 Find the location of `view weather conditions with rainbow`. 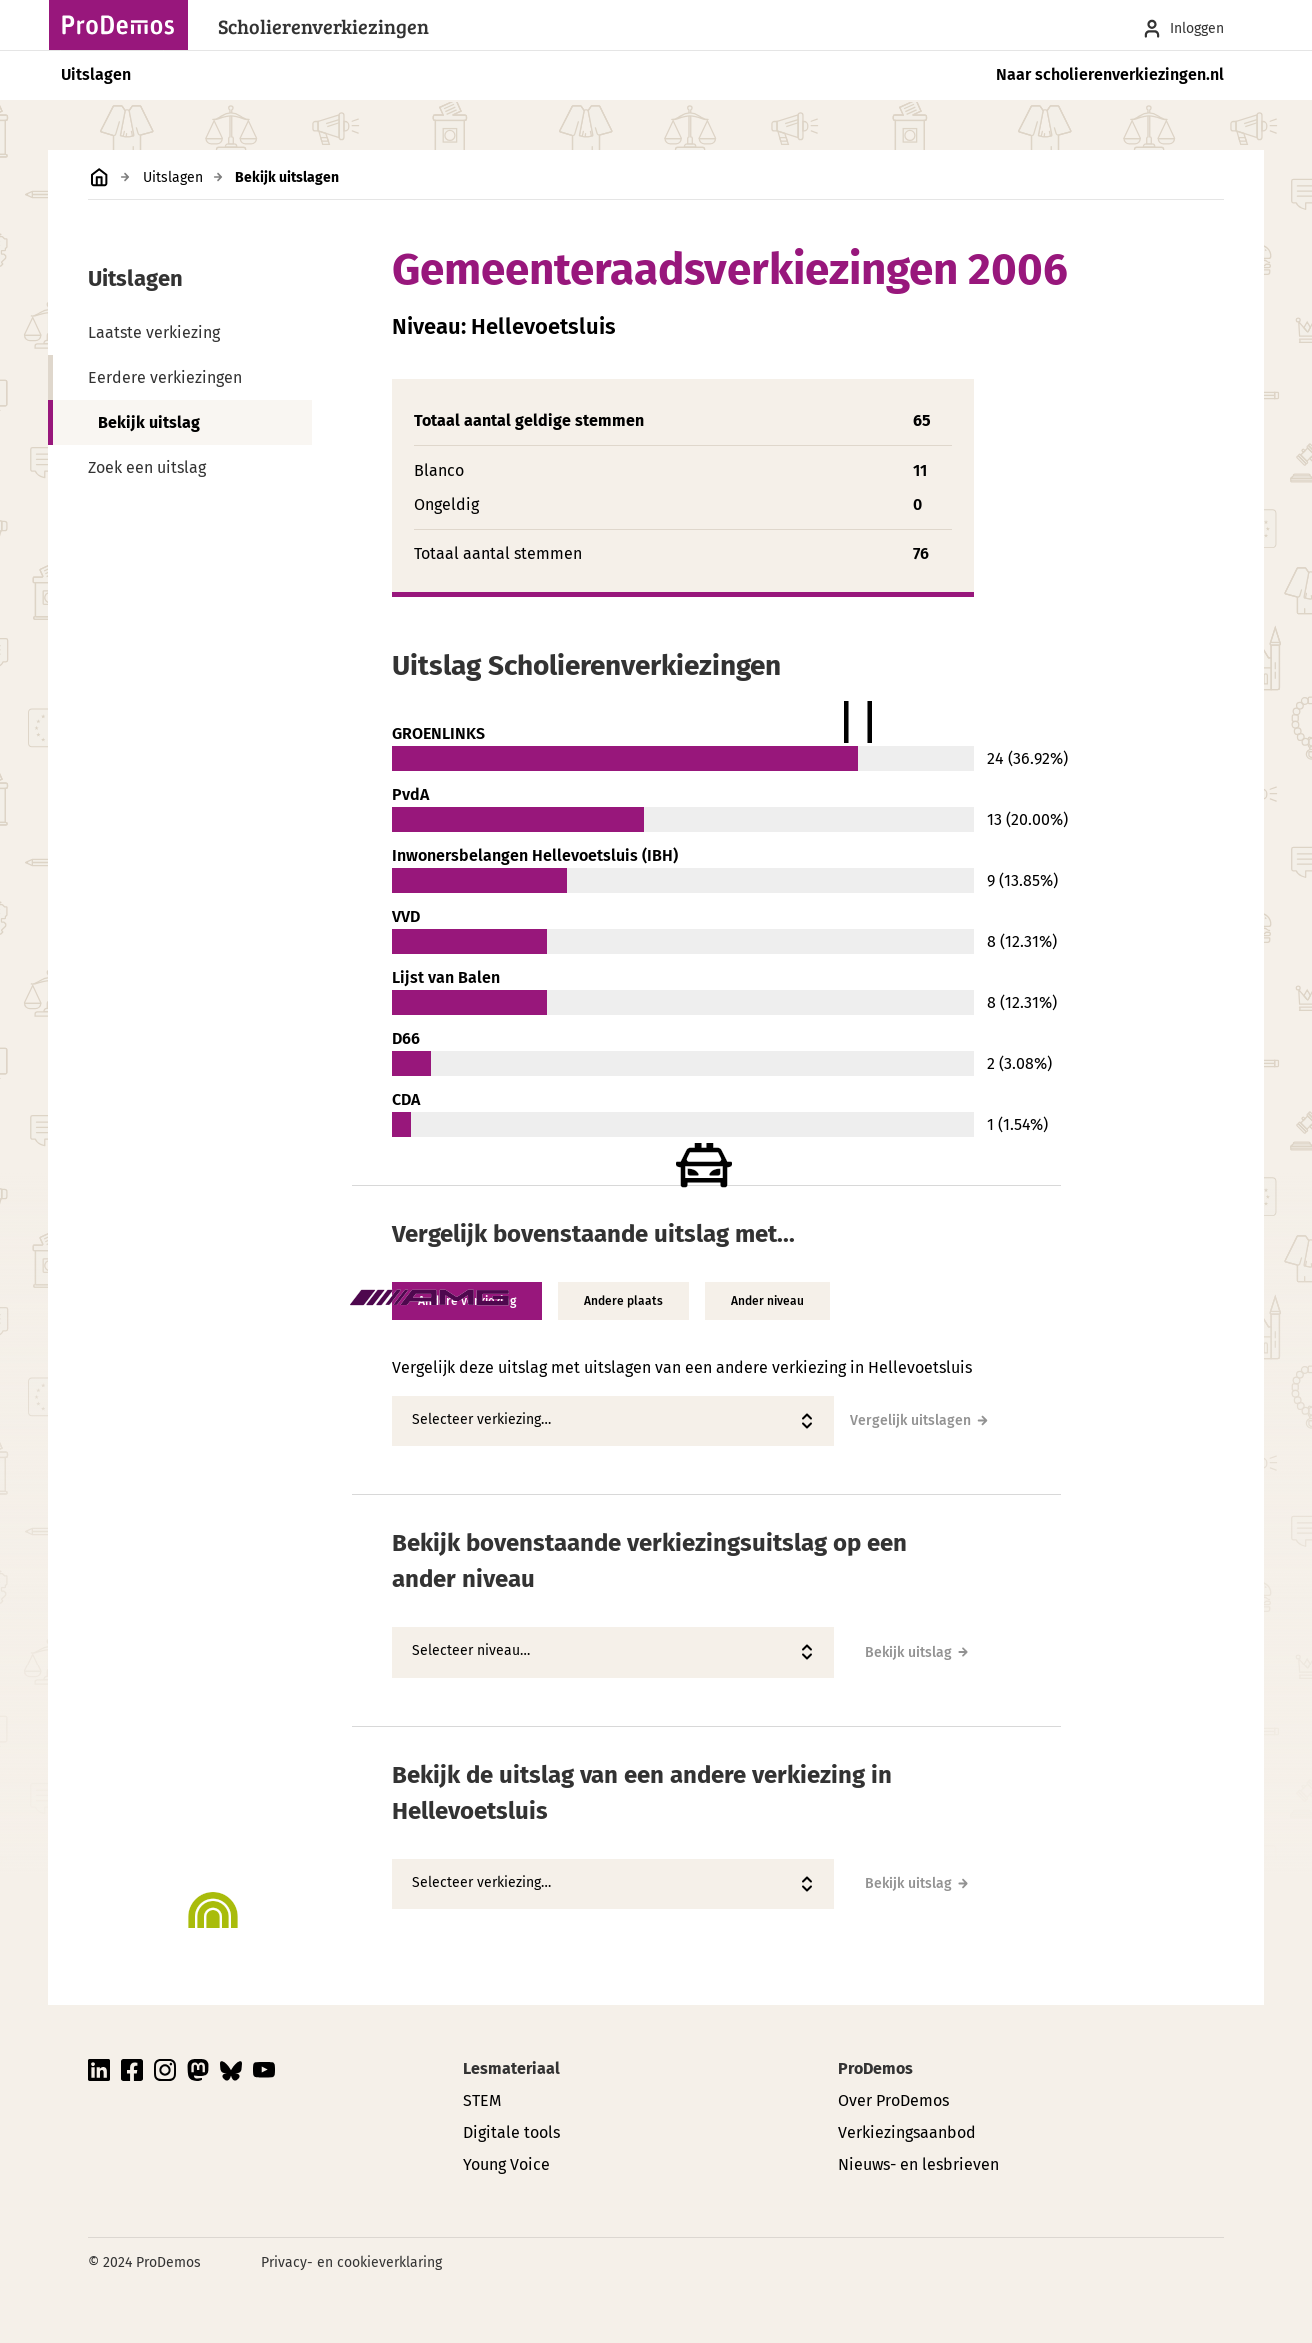

view weather conditions with rainbow is located at coordinates (213, 1910).